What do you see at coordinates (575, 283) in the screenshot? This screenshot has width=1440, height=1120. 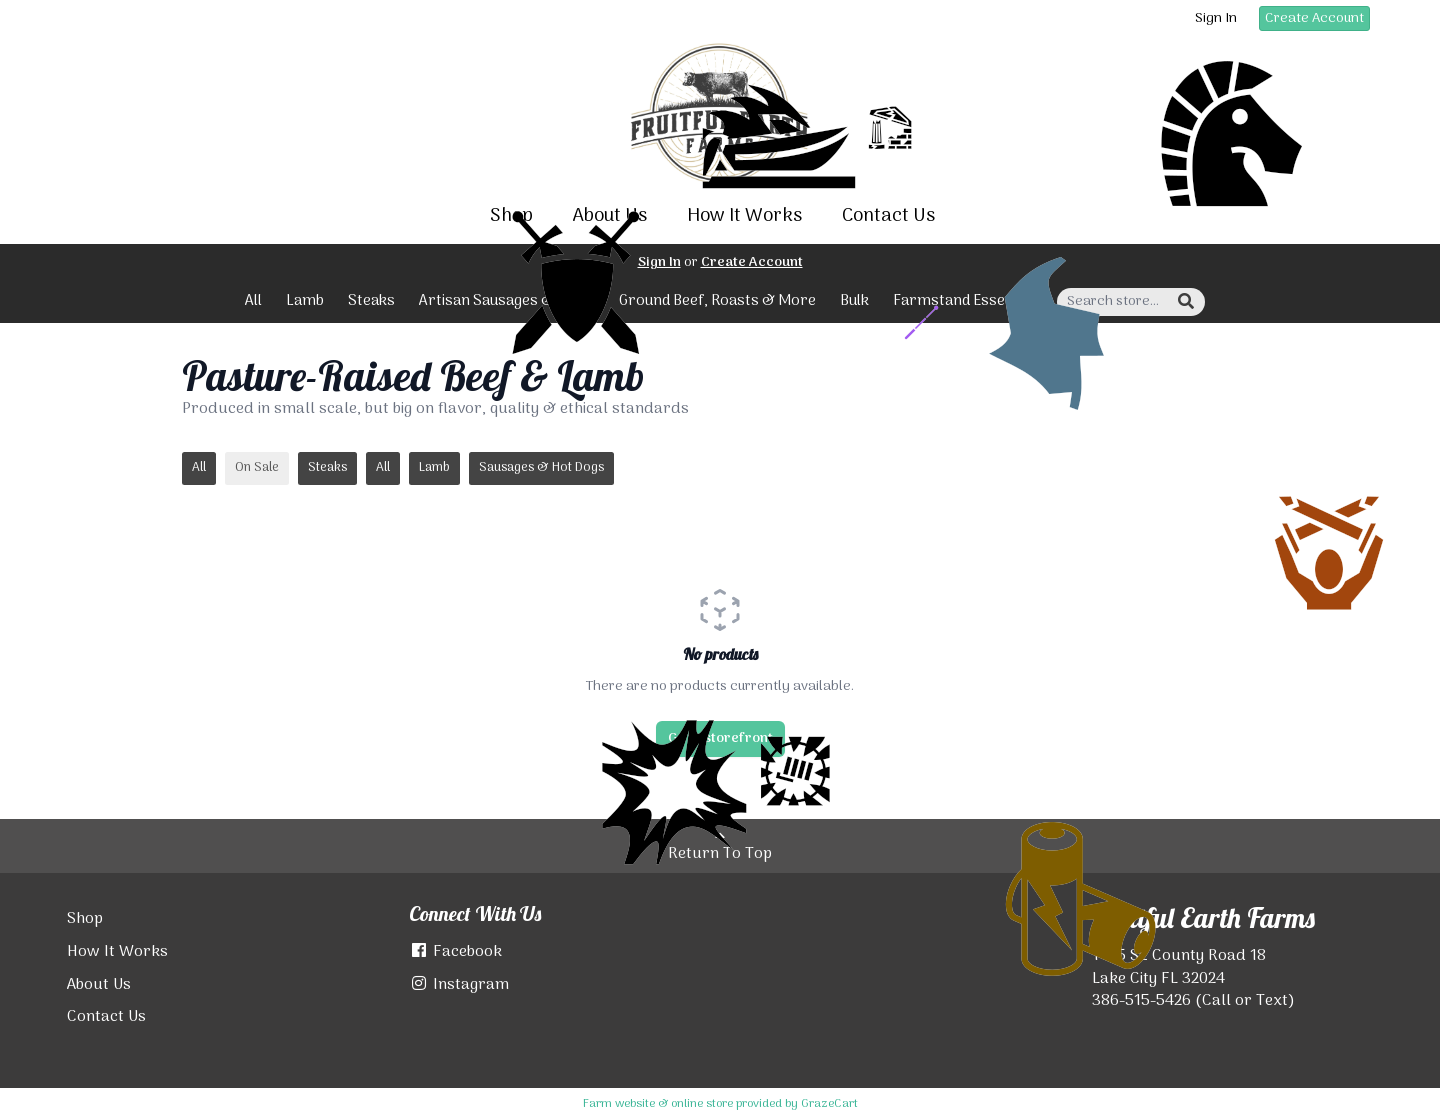 I see `access combat or battle features` at bounding box center [575, 283].